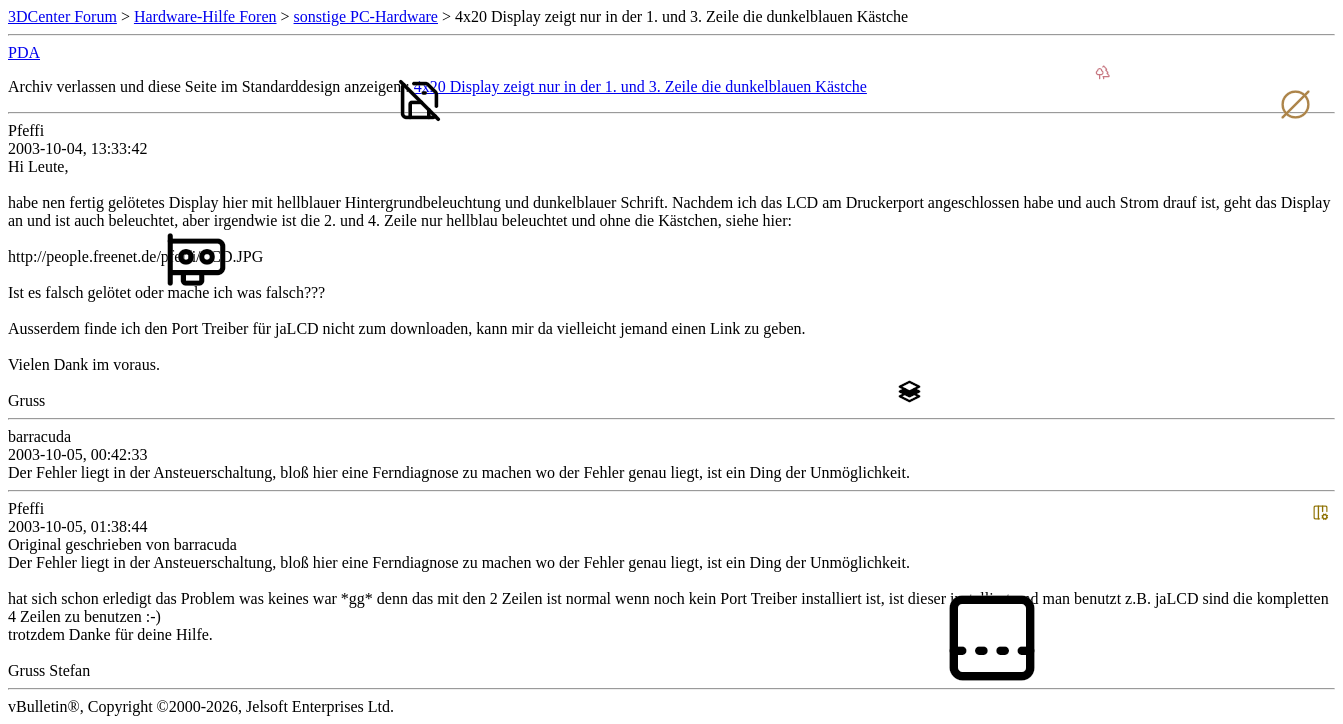 The width and height of the screenshot is (1343, 724). I want to click on toggle bottom panel visibility, so click(992, 638).